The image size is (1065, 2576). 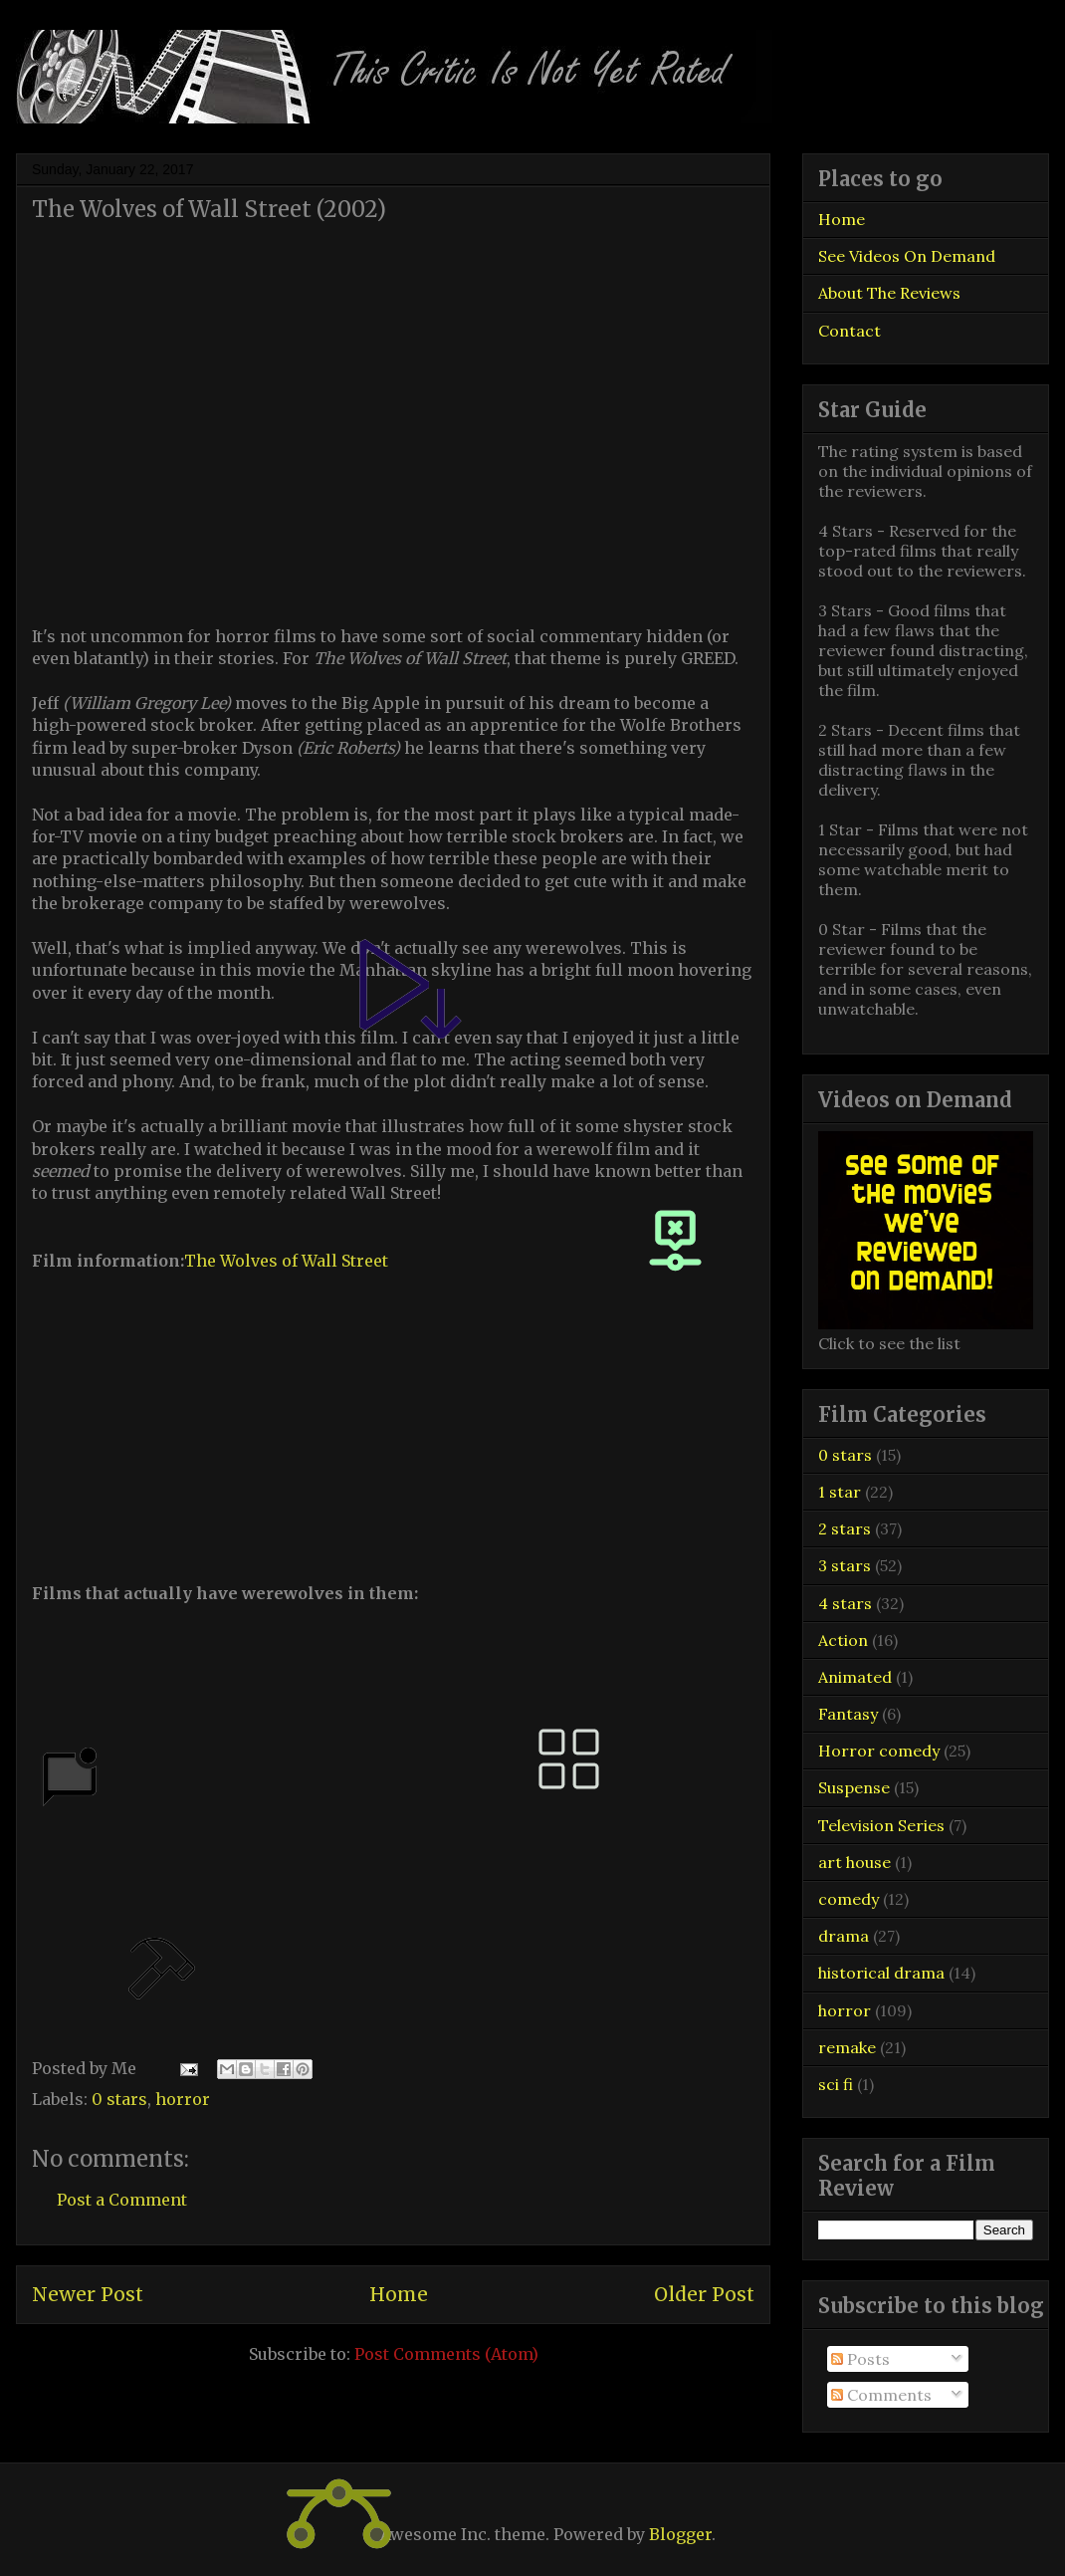 What do you see at coordinates (338, 2513) in the screenshot?
I see `edit vector path curves` at bounding box center [338, 2513].